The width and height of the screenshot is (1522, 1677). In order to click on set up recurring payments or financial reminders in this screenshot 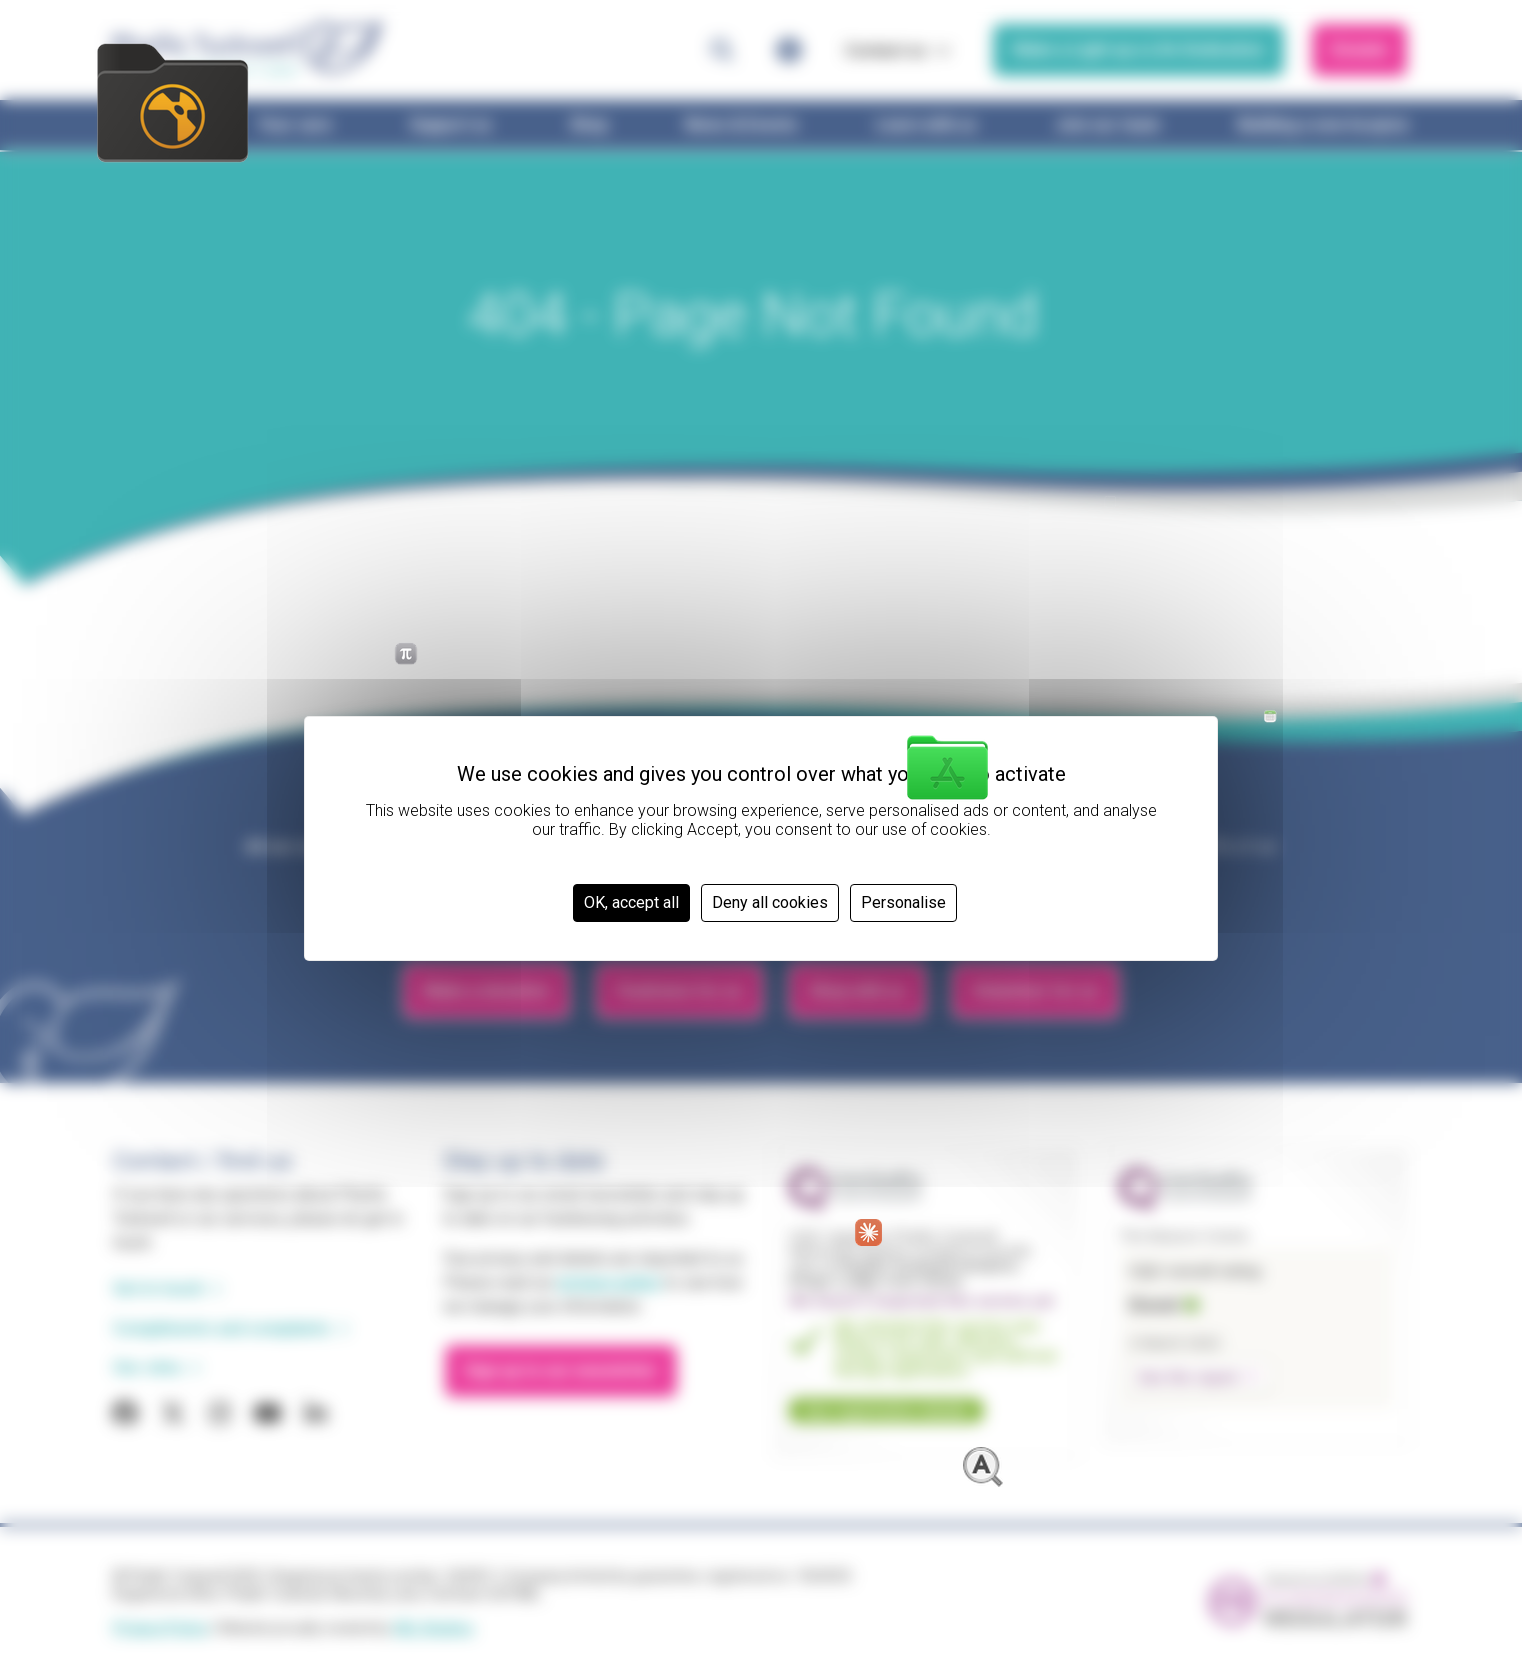, I will do `click(1190, 609)`.